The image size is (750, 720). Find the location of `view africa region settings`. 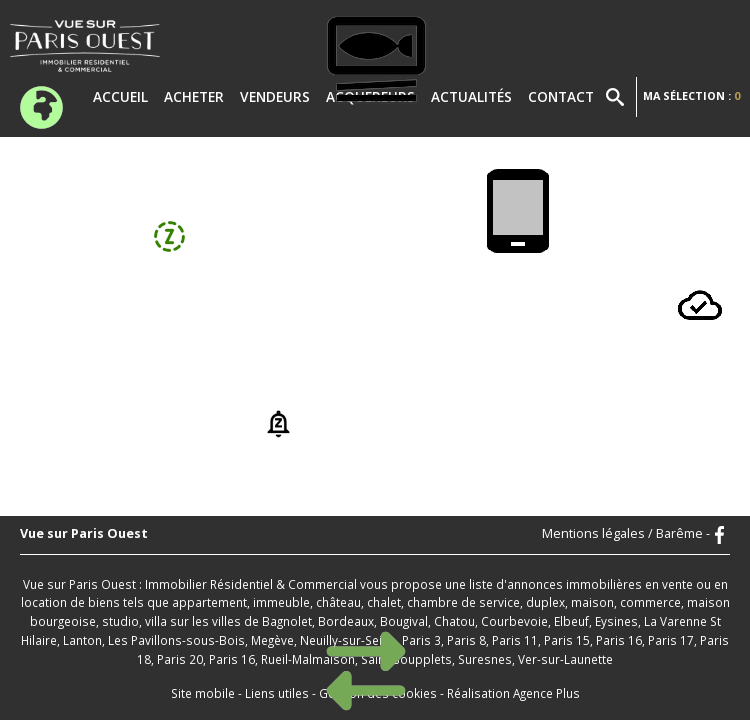

view africa region settings is located at coordinates (41, 107).